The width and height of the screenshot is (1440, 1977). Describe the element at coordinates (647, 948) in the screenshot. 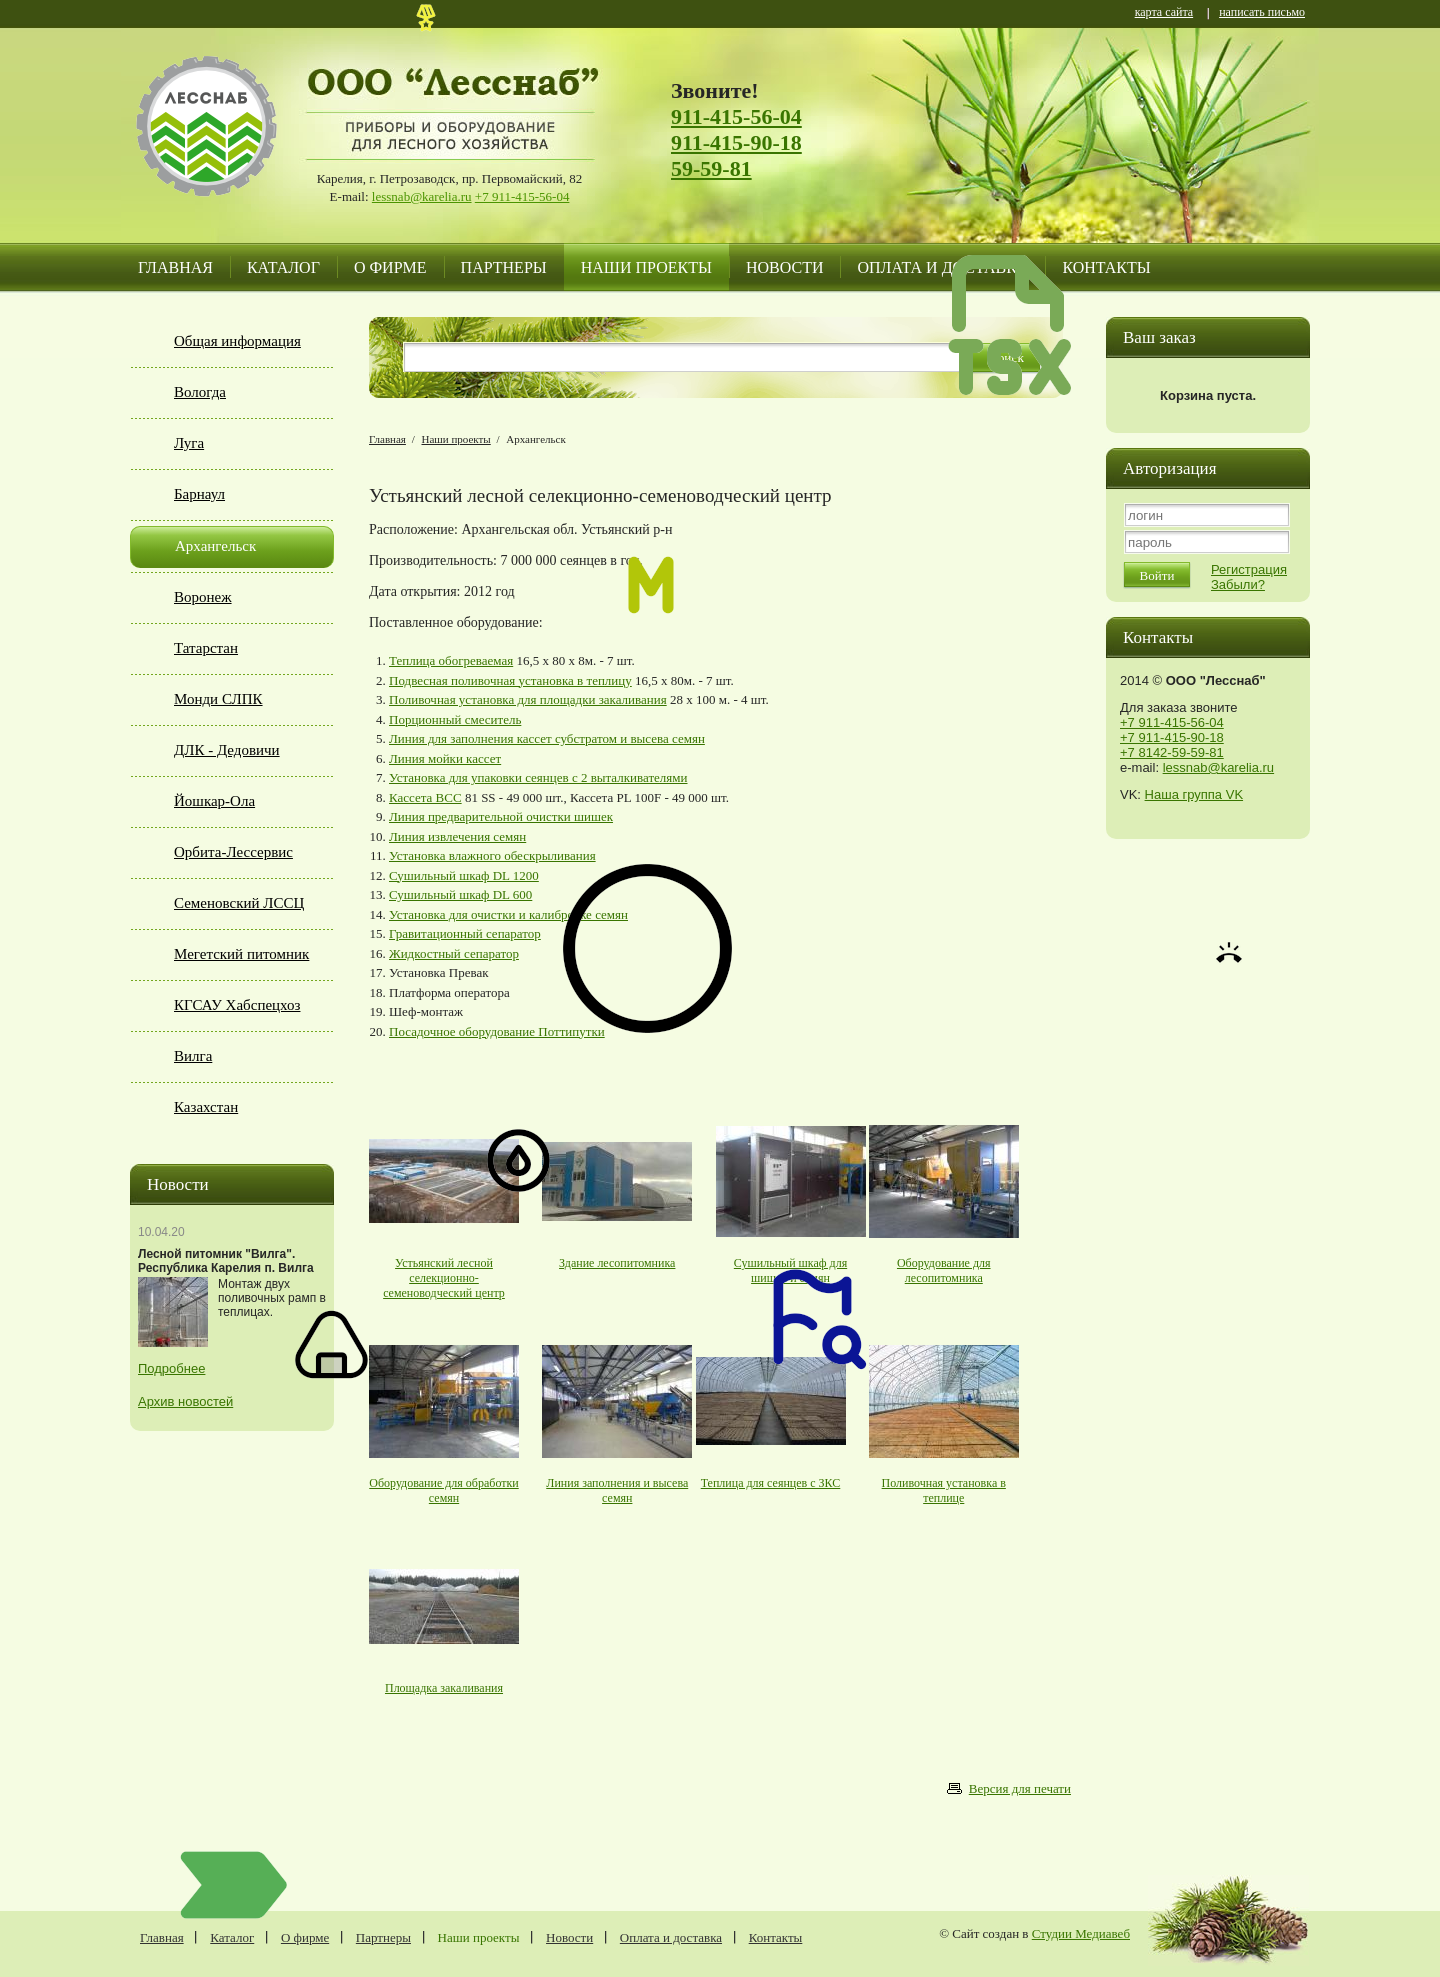

I see `unselected radio button or checkbox option` at that location.